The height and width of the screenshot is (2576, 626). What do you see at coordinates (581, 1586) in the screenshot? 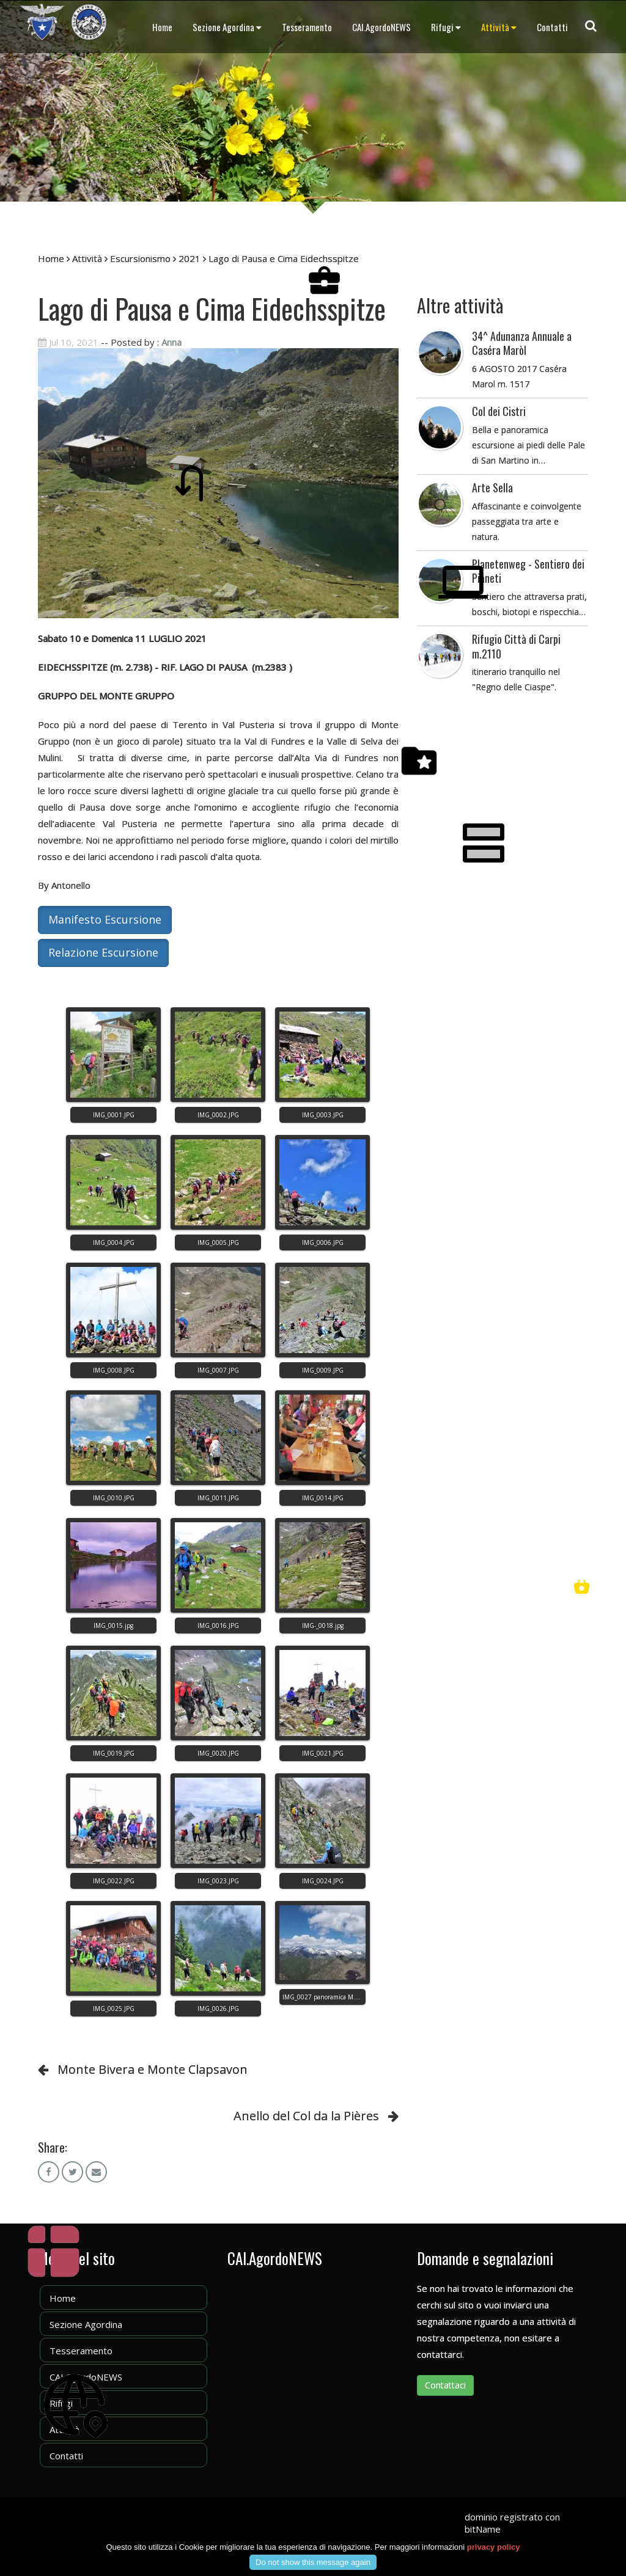
I see `view shopping basket` at bounding box center [581, 1586].